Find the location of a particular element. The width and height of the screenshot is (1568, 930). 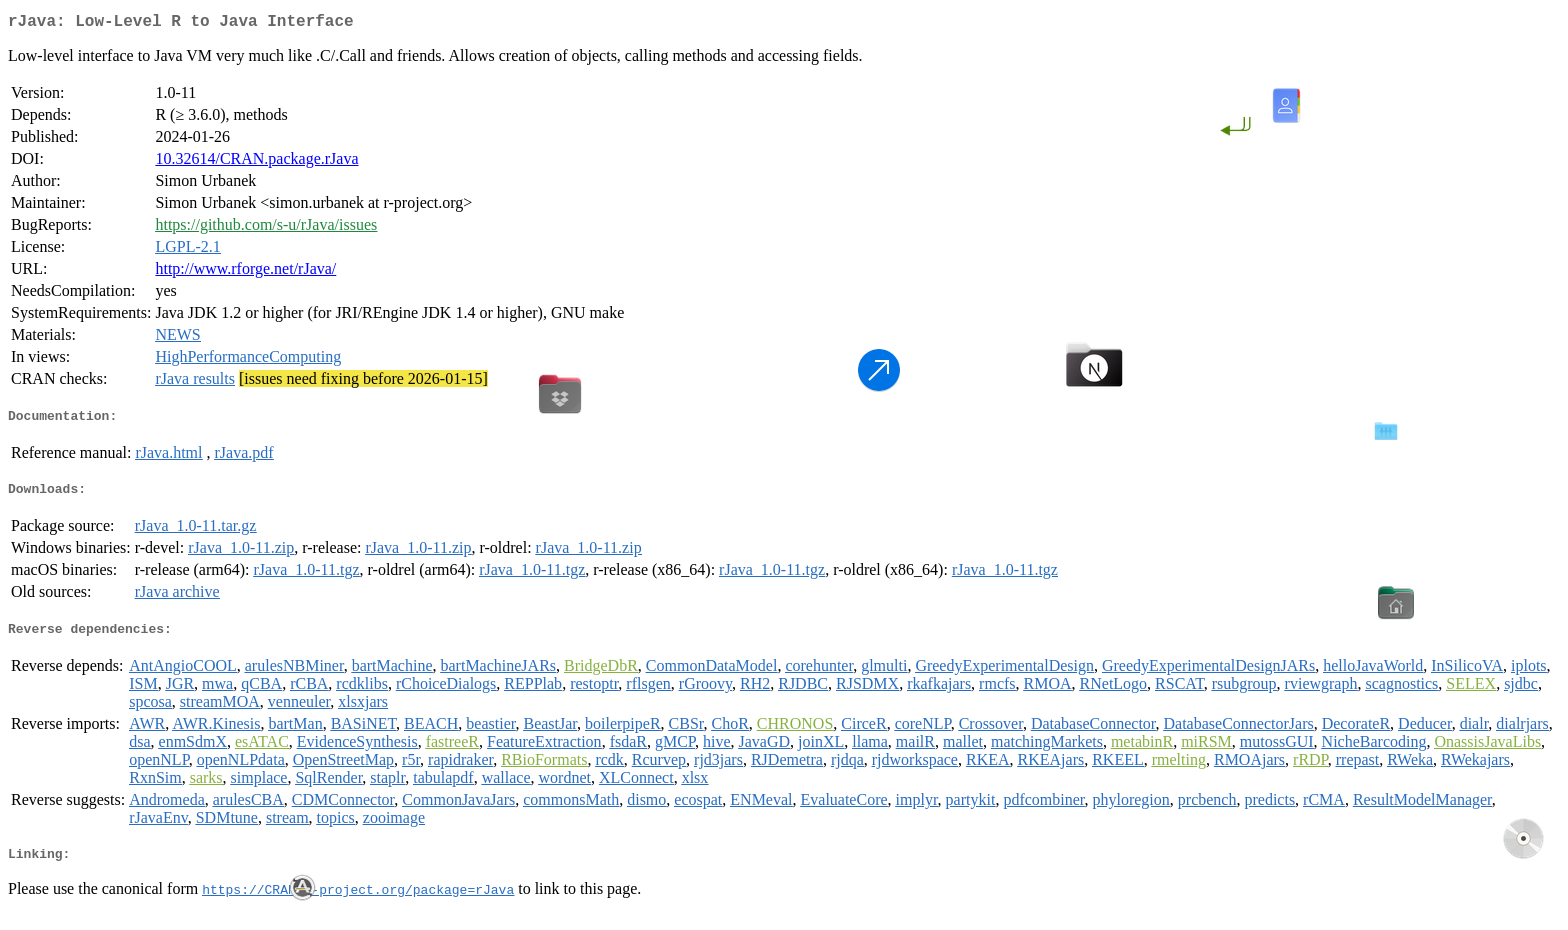

indicates a CD-RW (rewritable disc) drive or media is located at coordinates (1523, 838).